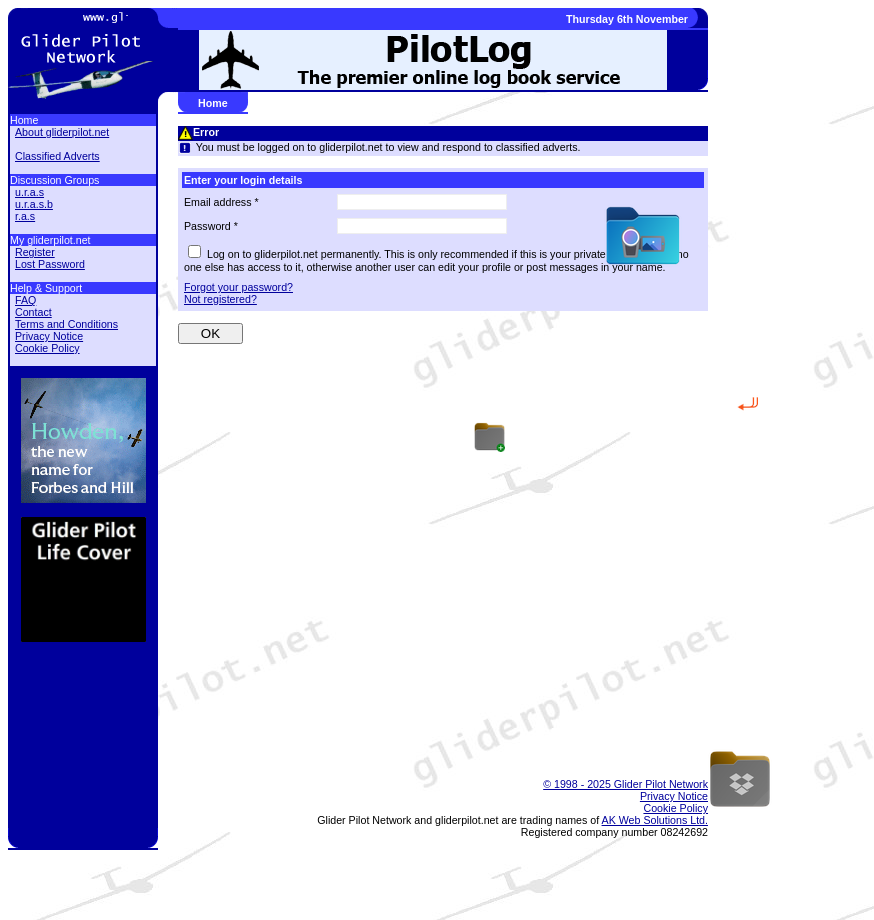 The height and width of the screenshot is (920, 874). Describe the element at coordinates (489, 436) in the screenshot. I see `create a new folder` at that location.